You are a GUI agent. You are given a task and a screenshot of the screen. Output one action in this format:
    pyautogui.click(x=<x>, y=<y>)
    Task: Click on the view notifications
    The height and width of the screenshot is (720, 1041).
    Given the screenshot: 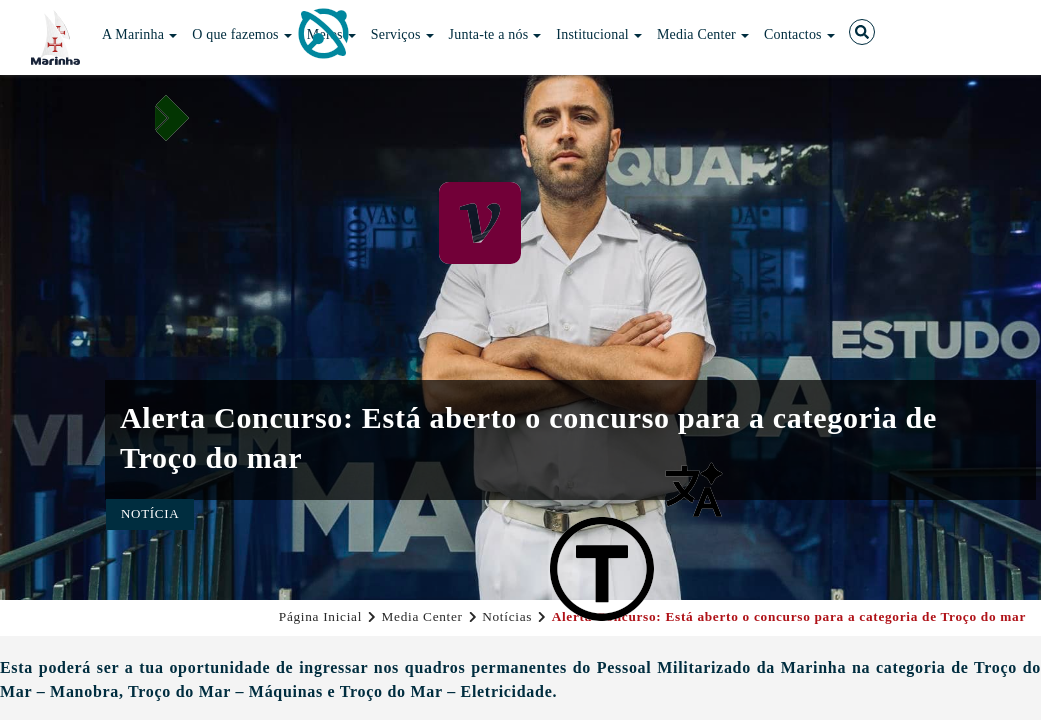 What is the action you would take?
    pyautogui.click(x=323, y=33)
    